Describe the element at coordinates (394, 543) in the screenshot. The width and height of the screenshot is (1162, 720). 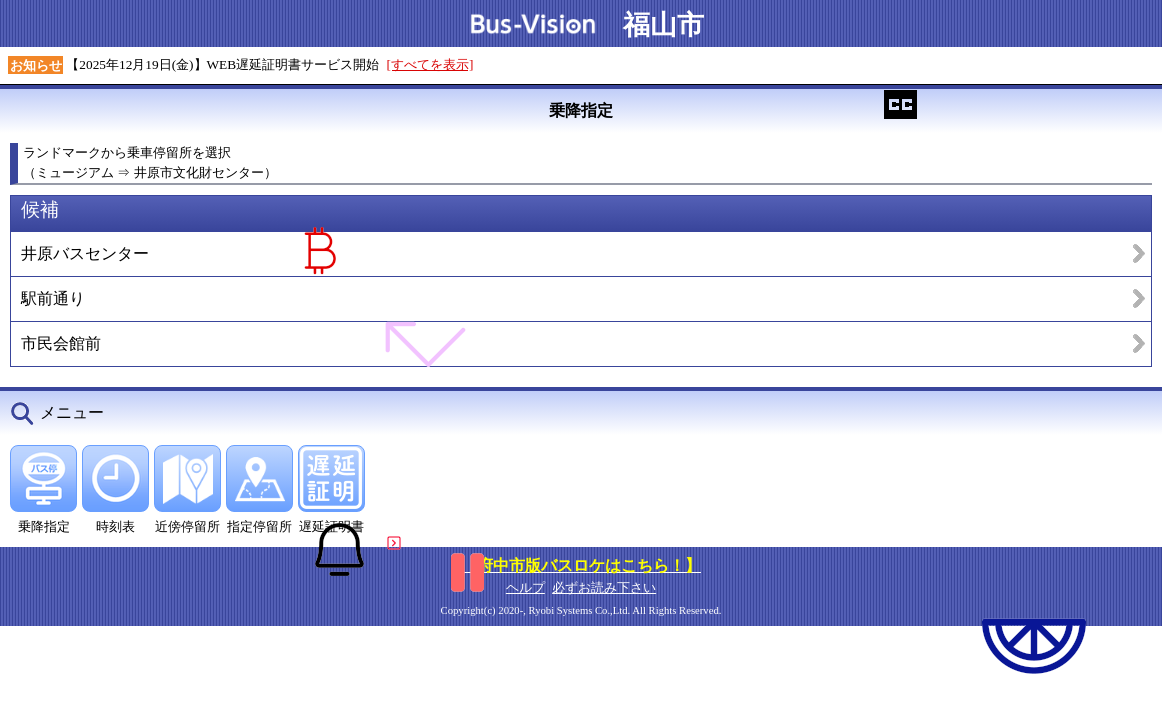
I see `navigate to the next item or page` at that location.